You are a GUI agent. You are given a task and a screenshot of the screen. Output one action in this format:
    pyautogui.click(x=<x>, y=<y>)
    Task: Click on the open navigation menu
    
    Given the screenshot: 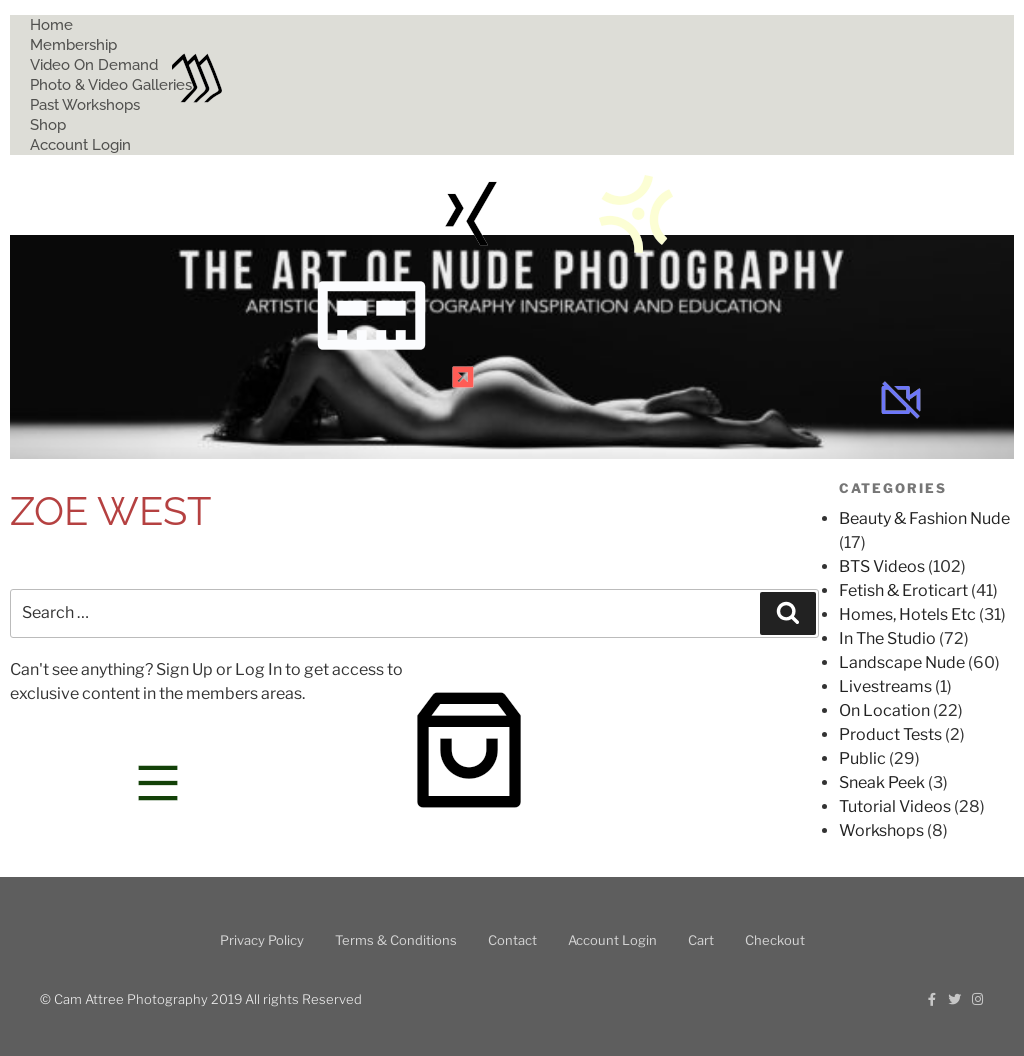 What is the action you would take?
    pyautogui.click(x=158, y=783)
    